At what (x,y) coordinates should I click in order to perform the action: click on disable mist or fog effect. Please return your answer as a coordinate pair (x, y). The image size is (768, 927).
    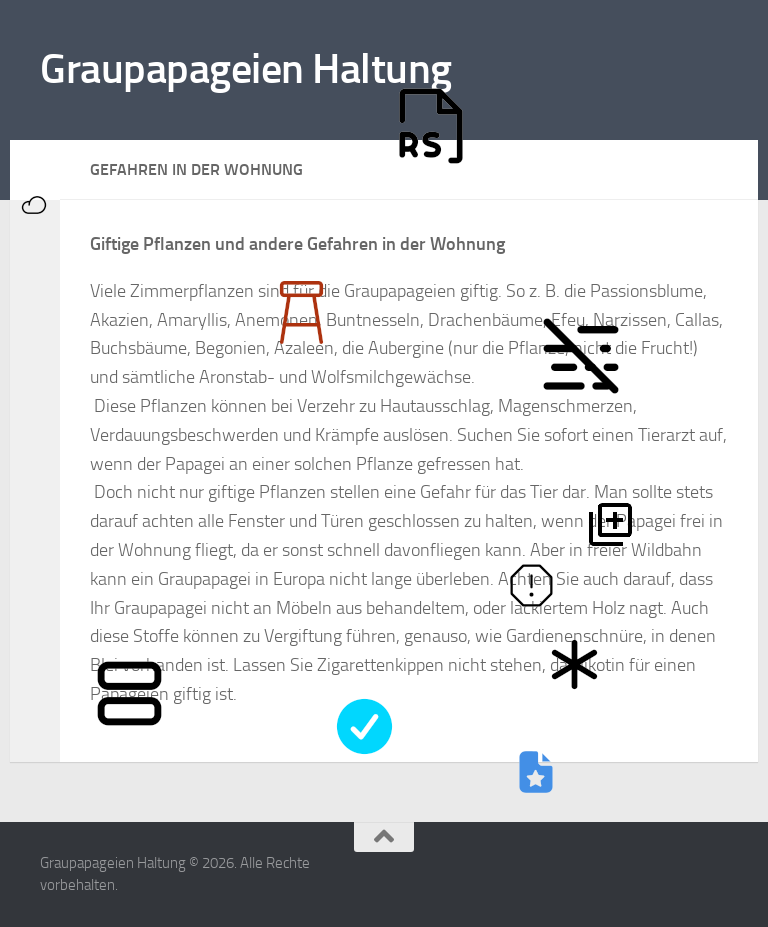
    Looking at the image, I should click on (581, 356).